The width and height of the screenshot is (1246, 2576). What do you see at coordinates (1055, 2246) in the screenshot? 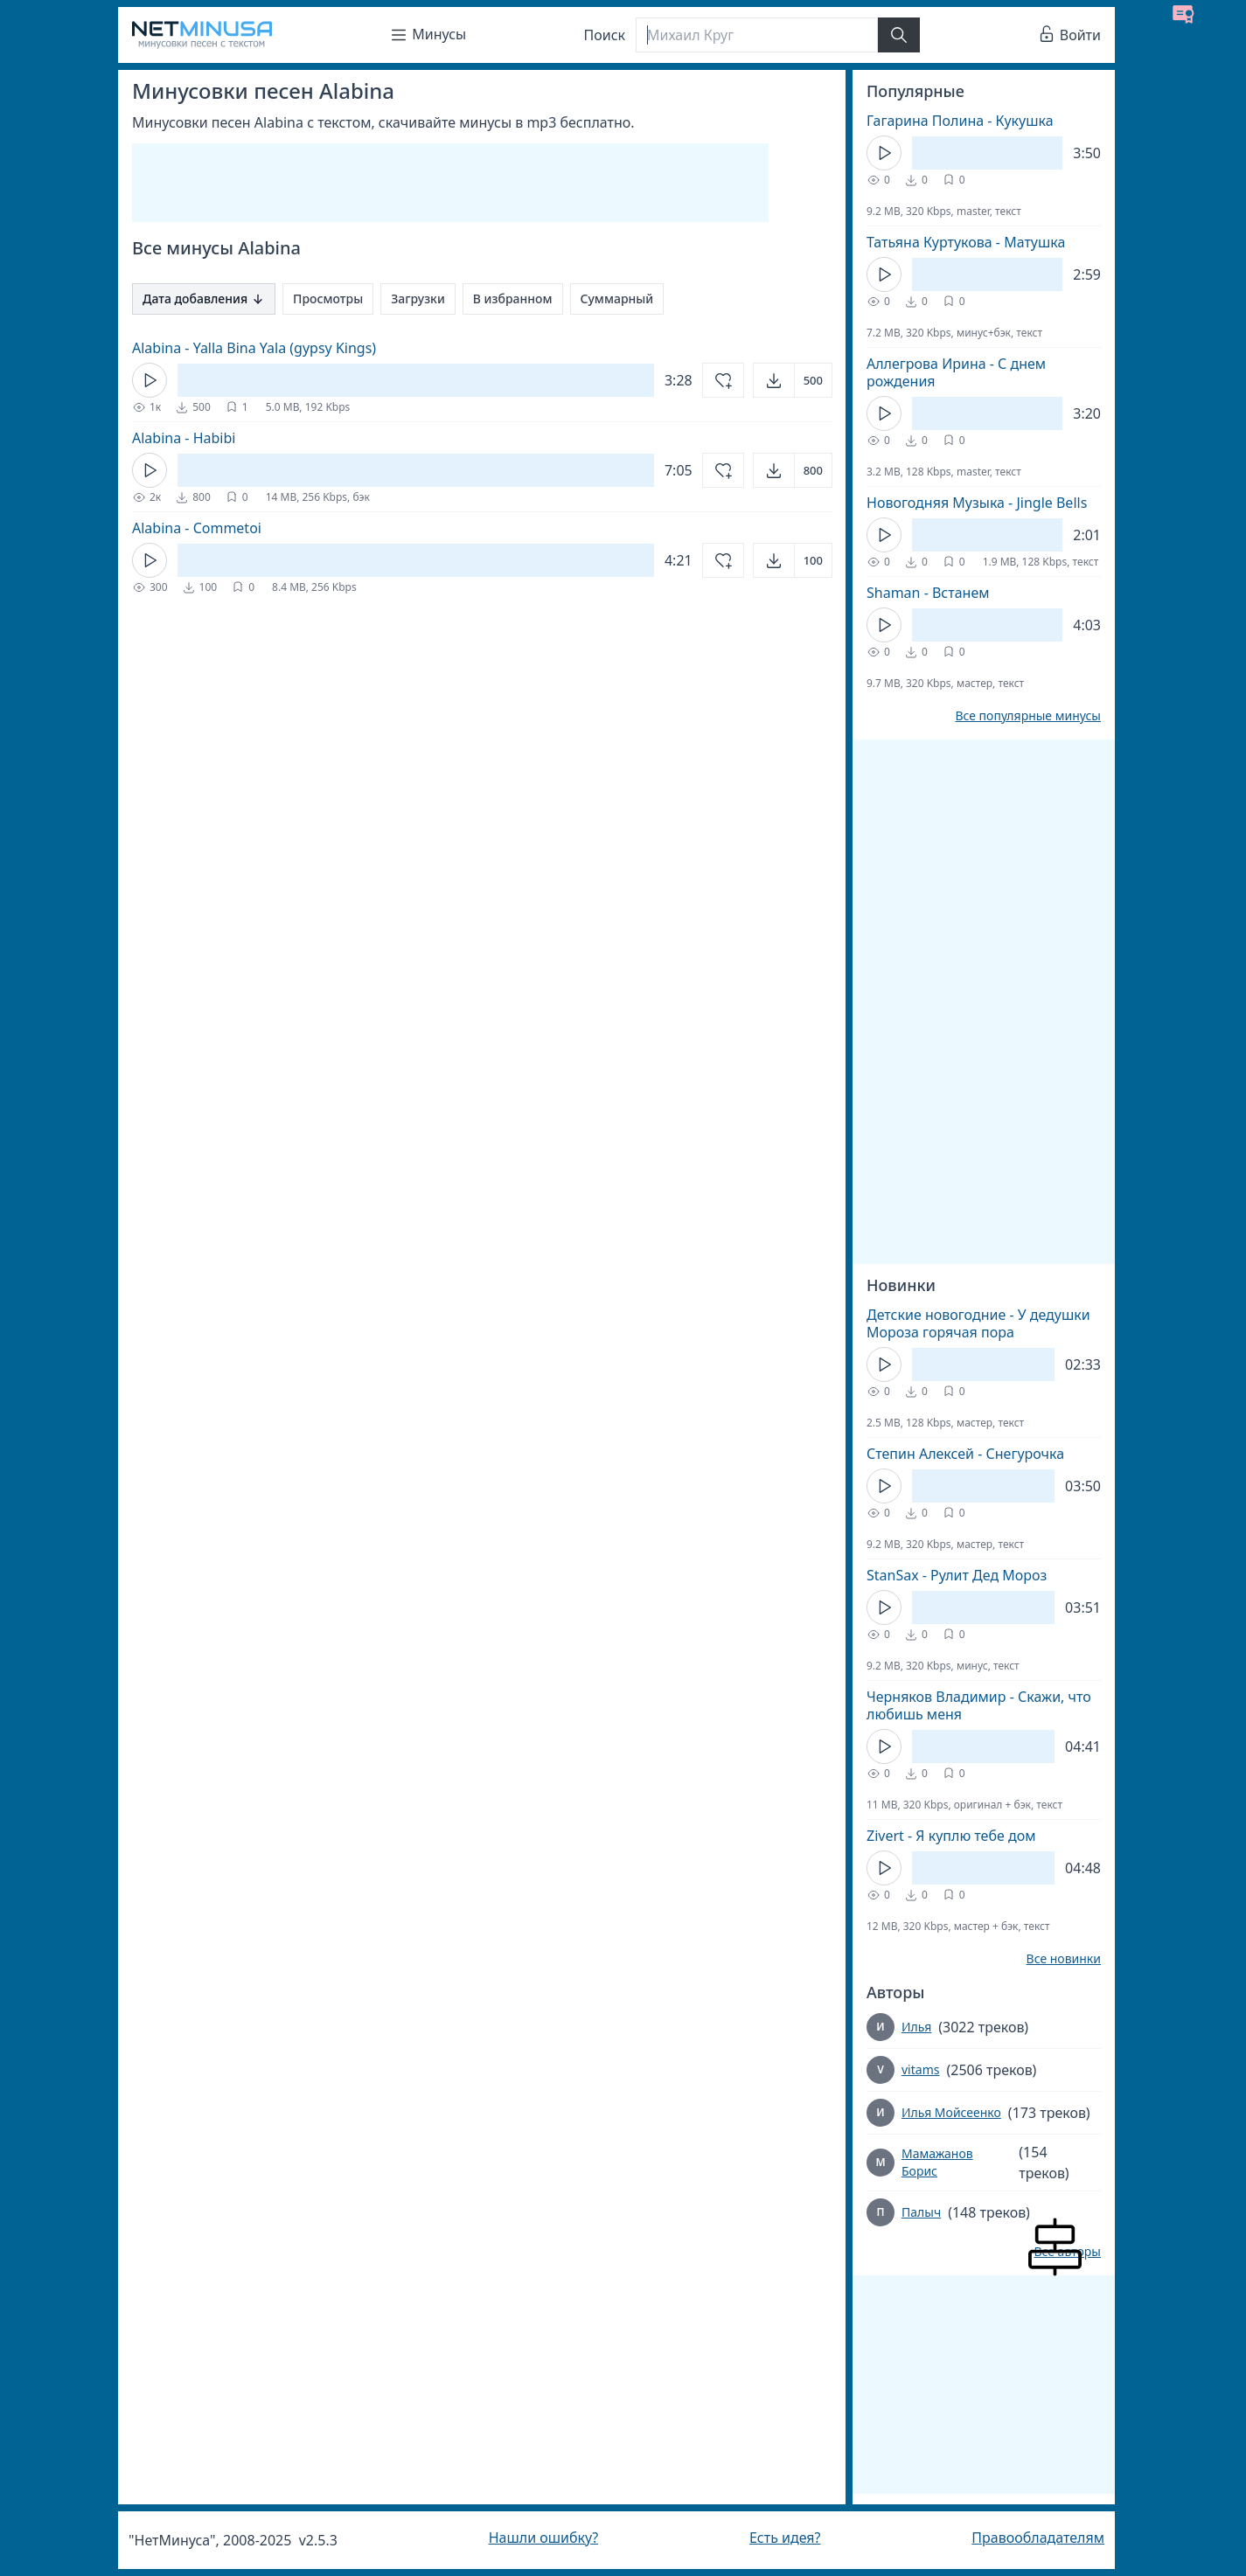
I see `align objects to horizontal center` at bounding box center [1055, 2246].